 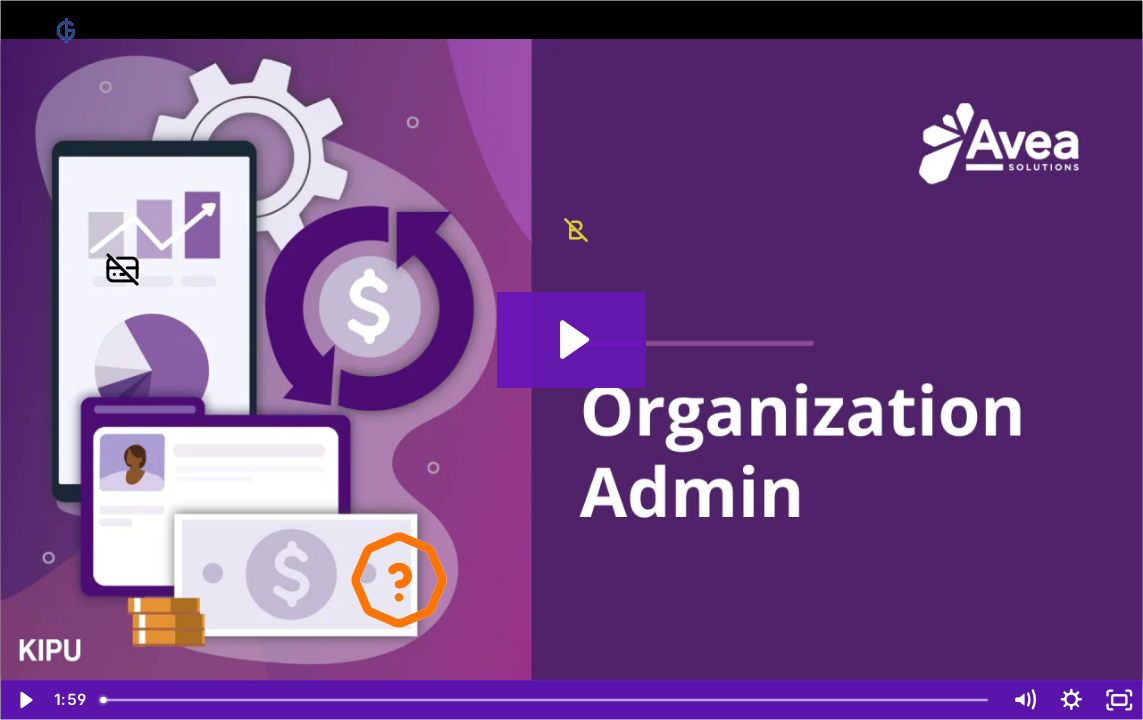 I want to click on indicates paraguayan guaraní currency, so click(x=66, y=30).